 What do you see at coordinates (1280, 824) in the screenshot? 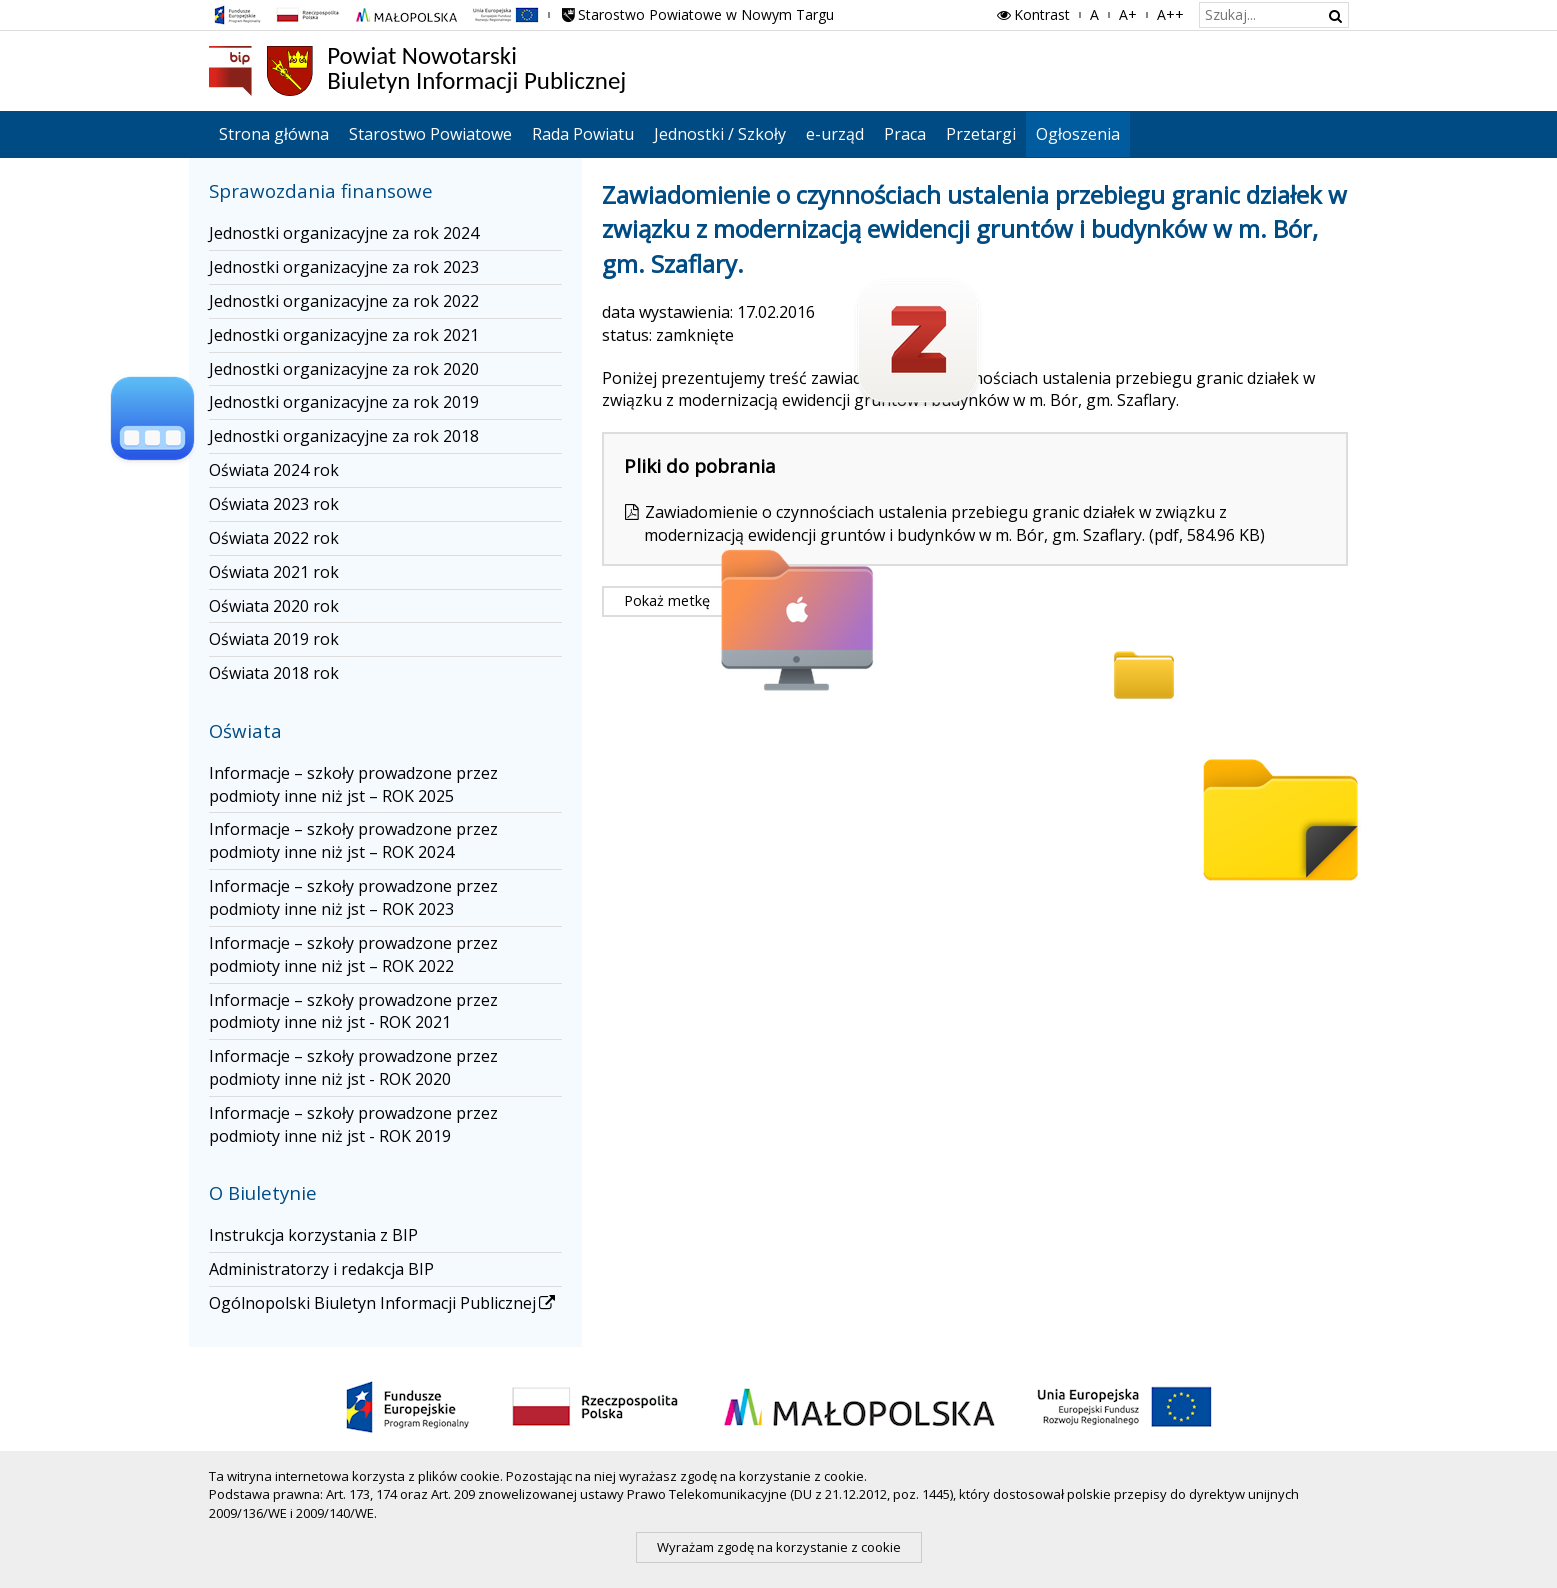
I see `open sticky notes folder` at bounding box center [1280, 824].